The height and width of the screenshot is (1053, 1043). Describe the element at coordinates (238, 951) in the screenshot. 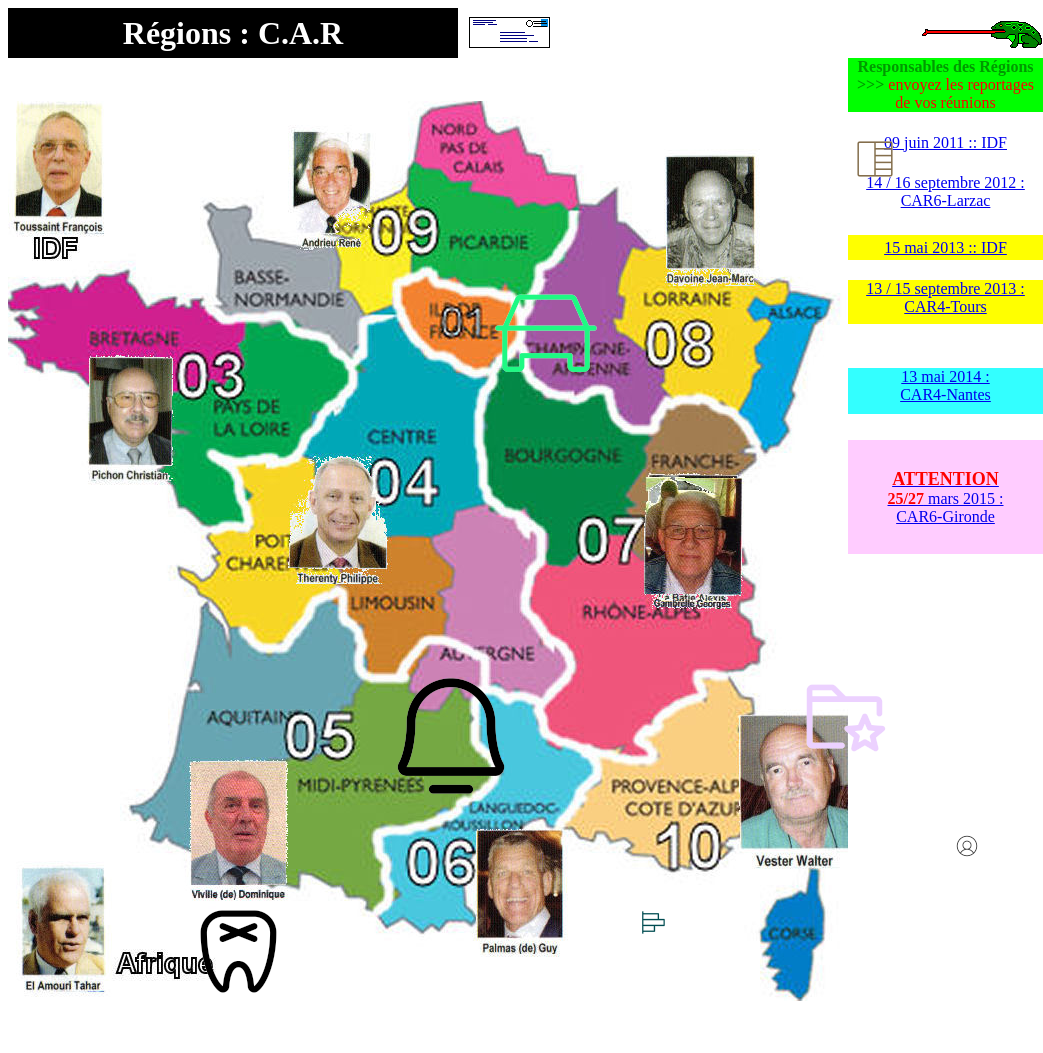

I see `access dental or oral health features` at that location.